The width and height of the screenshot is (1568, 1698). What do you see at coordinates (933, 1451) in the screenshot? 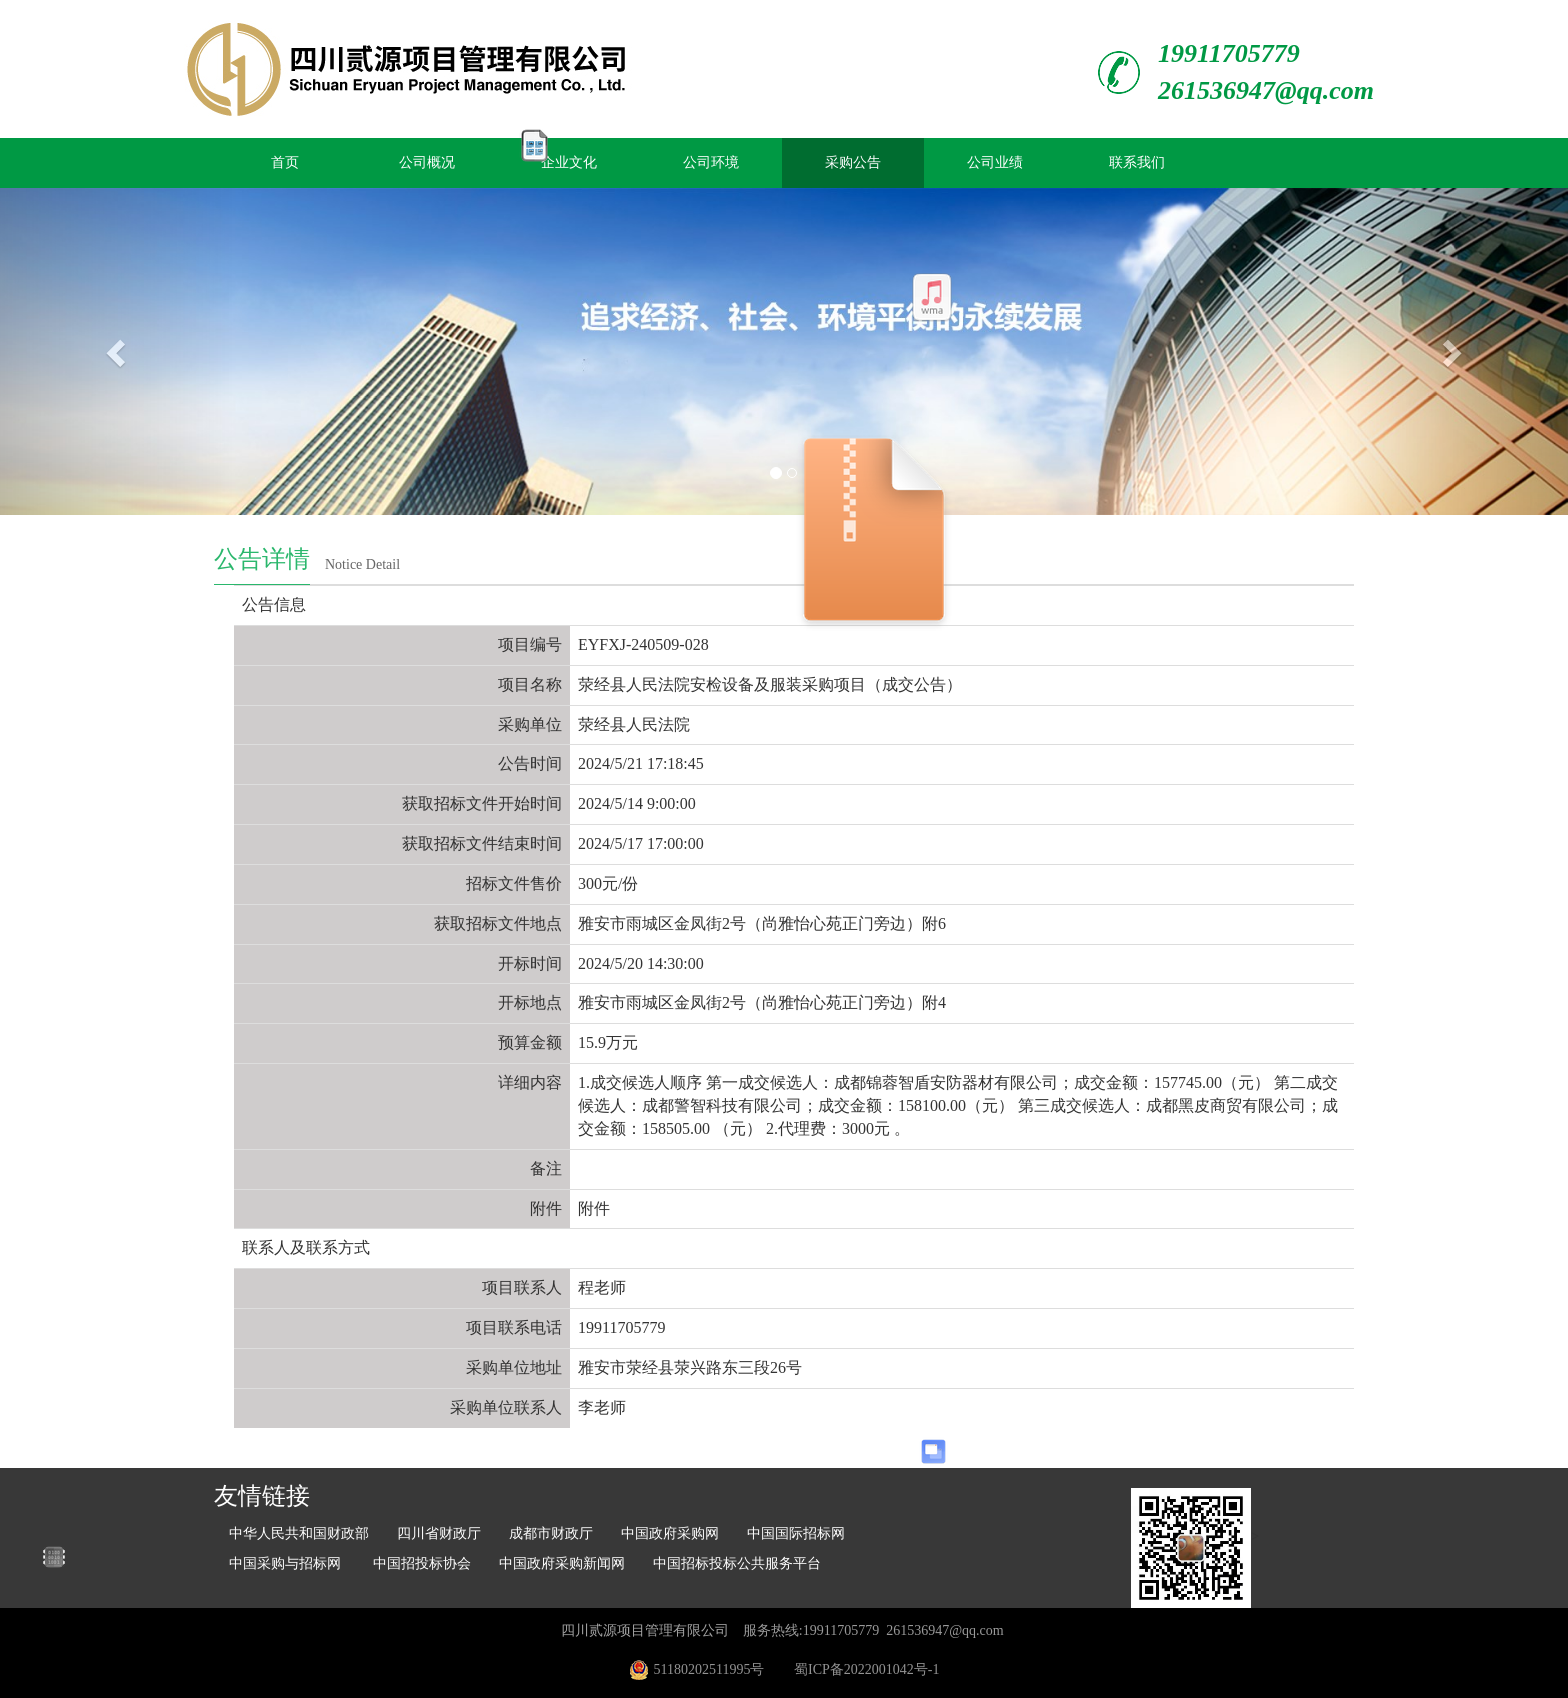
I see `manage startup applications and session settings` at bounding box center [933, 1451].